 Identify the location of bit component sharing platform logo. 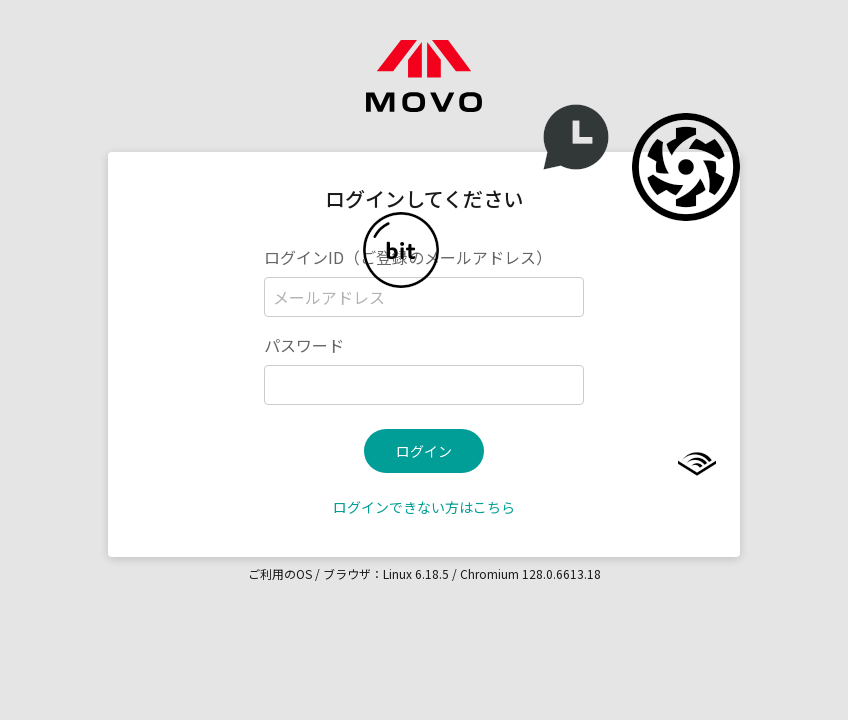
(401, 250).